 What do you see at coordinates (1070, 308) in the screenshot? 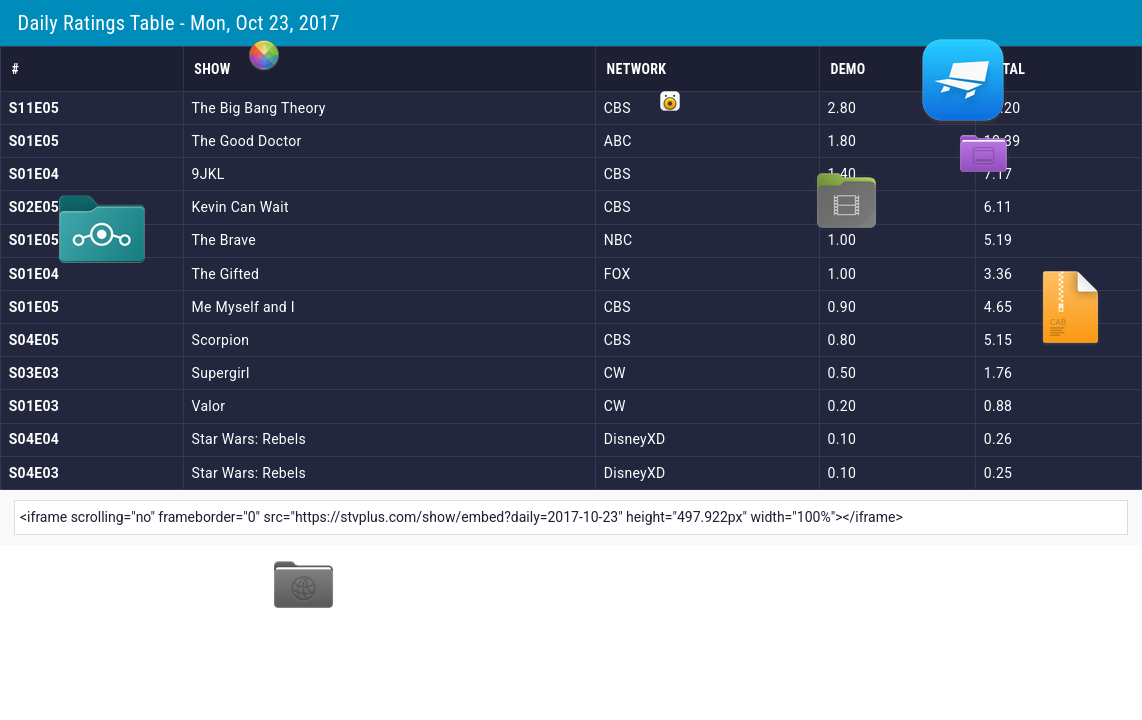
I see `a compressed cabinet (.cab) archive file` at bounding box center [1070, 308].